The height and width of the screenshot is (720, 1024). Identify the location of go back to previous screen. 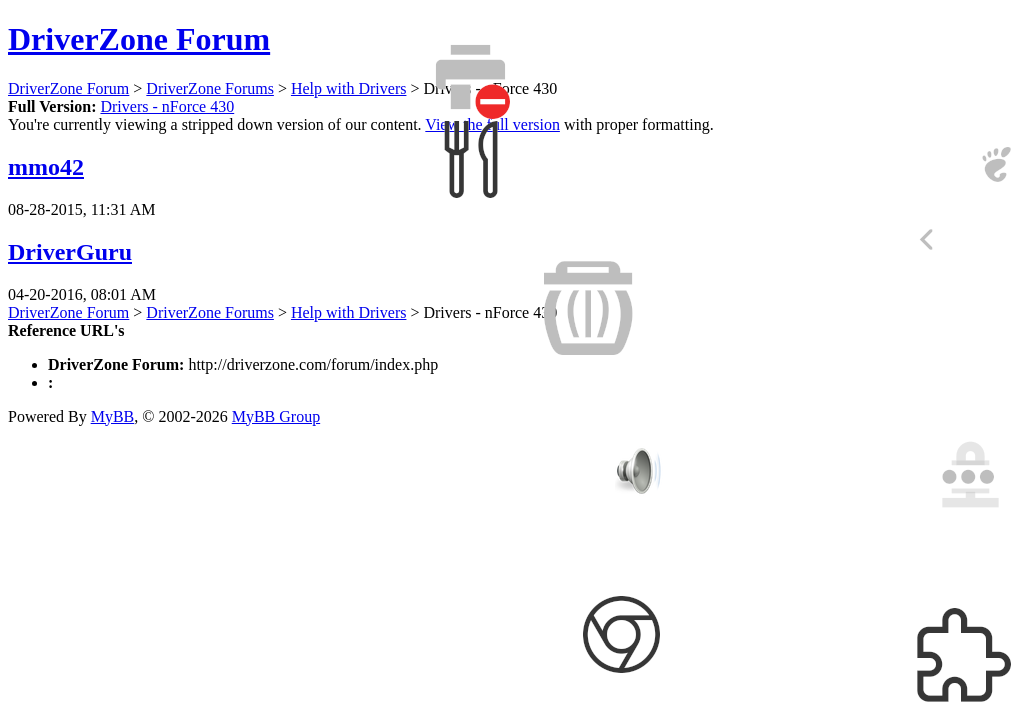
(925, 239).